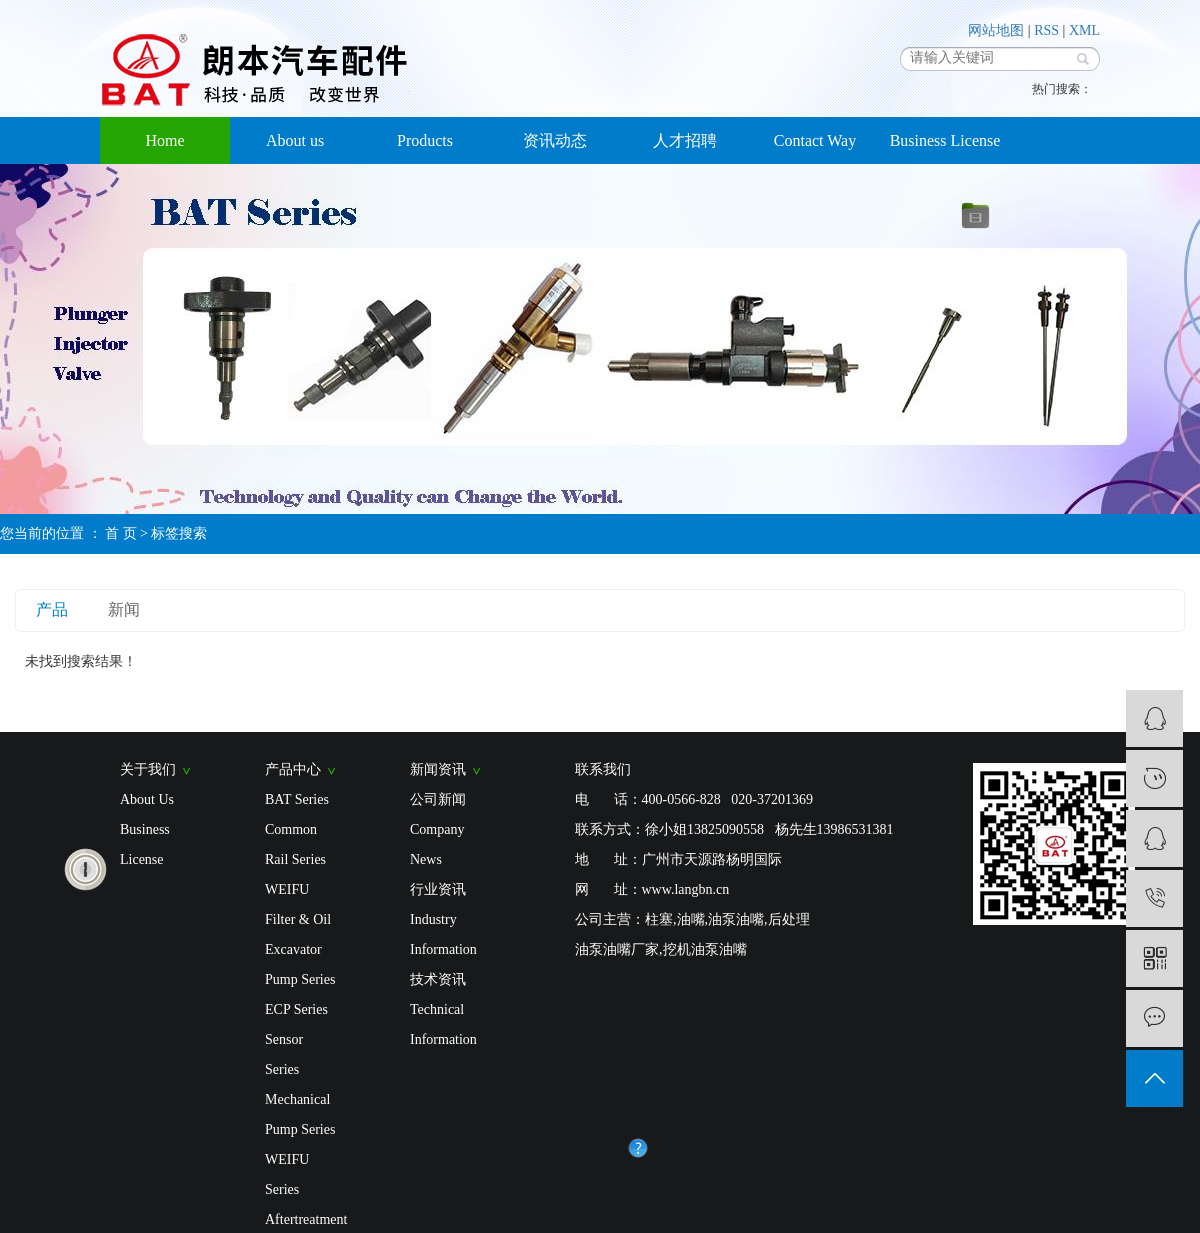 Image resolution: width=1200 pixels, height=1233 pixels. Describe the element at coordinates (85, 869) in the screenshot. I see `open the passwords app` at that location.